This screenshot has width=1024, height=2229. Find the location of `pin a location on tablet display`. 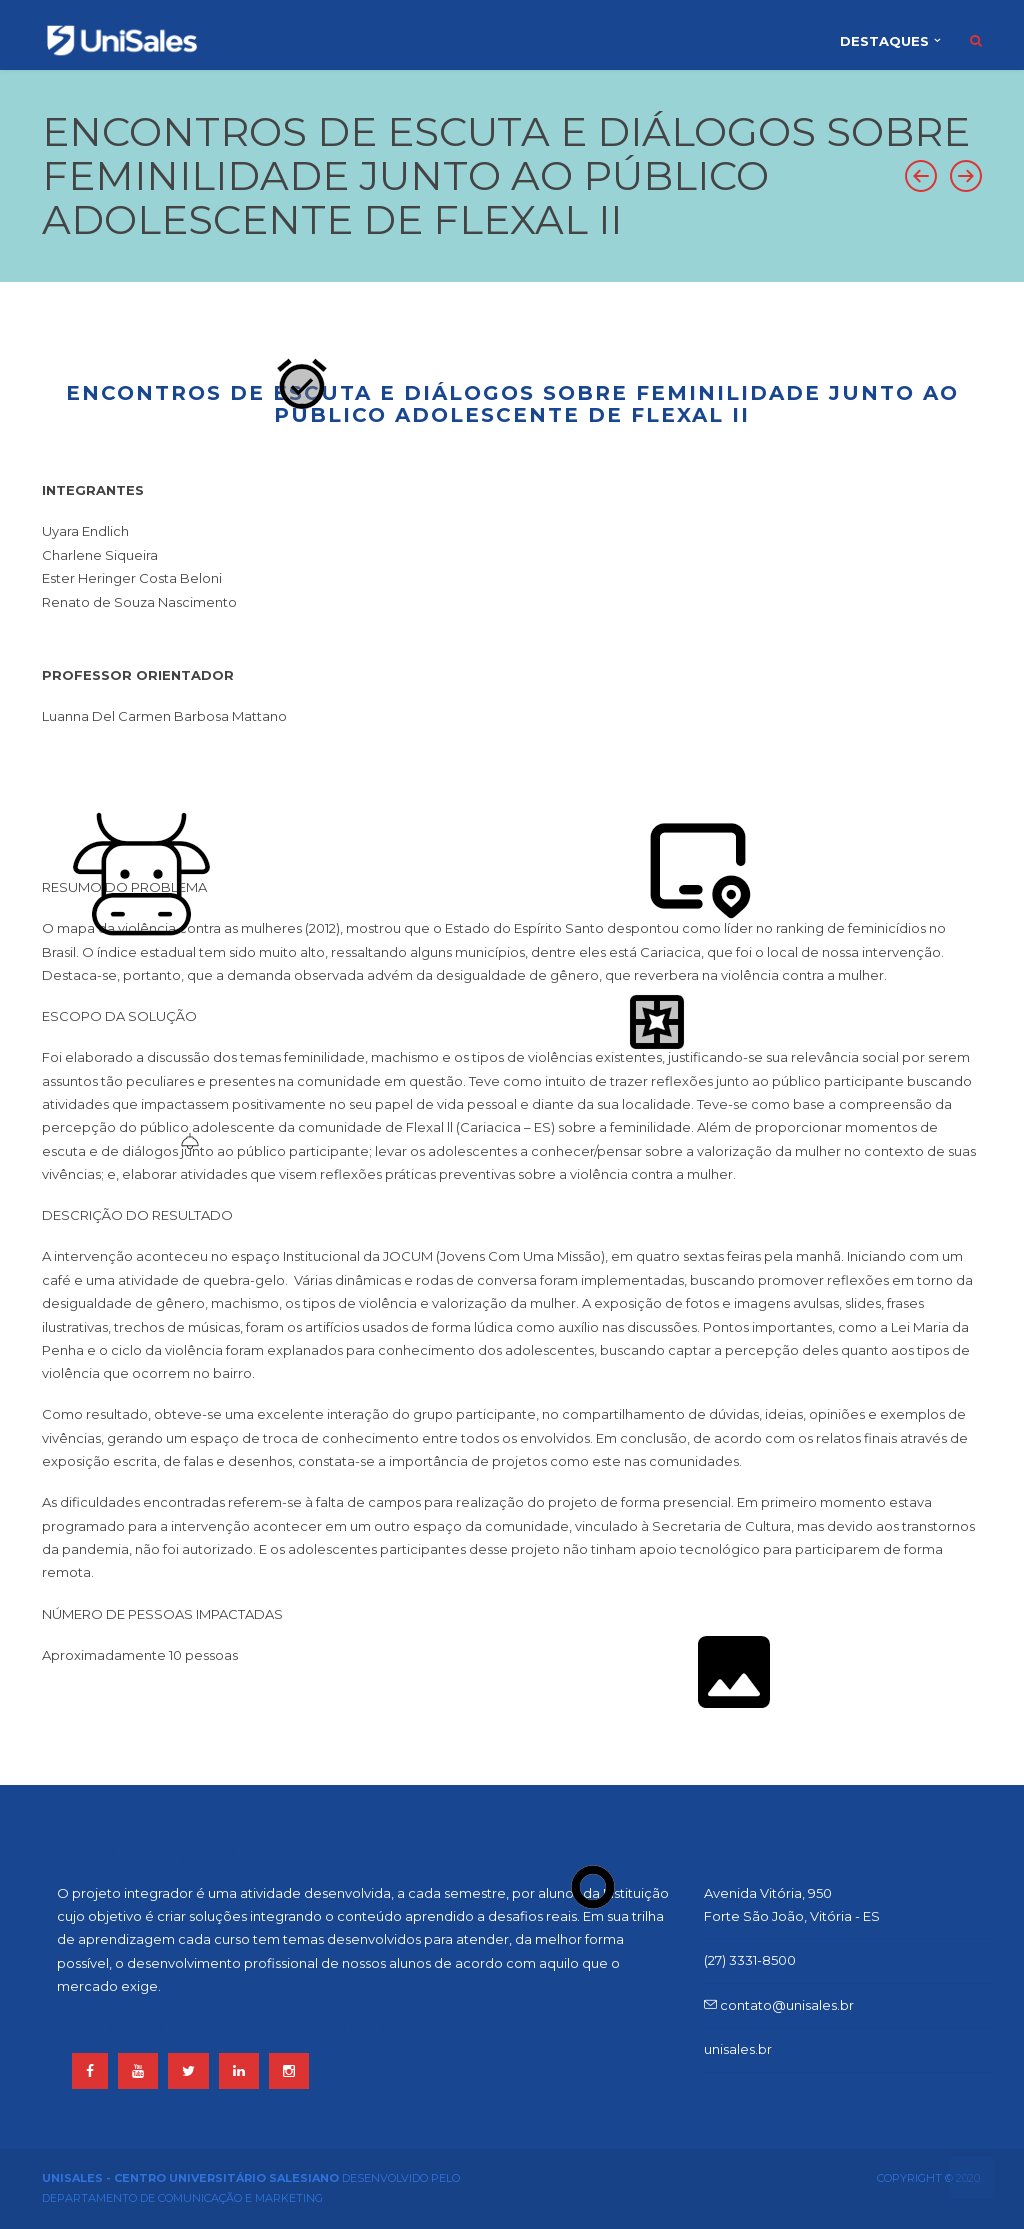

pin a location on tablet display is located at coordinates (698, 866).